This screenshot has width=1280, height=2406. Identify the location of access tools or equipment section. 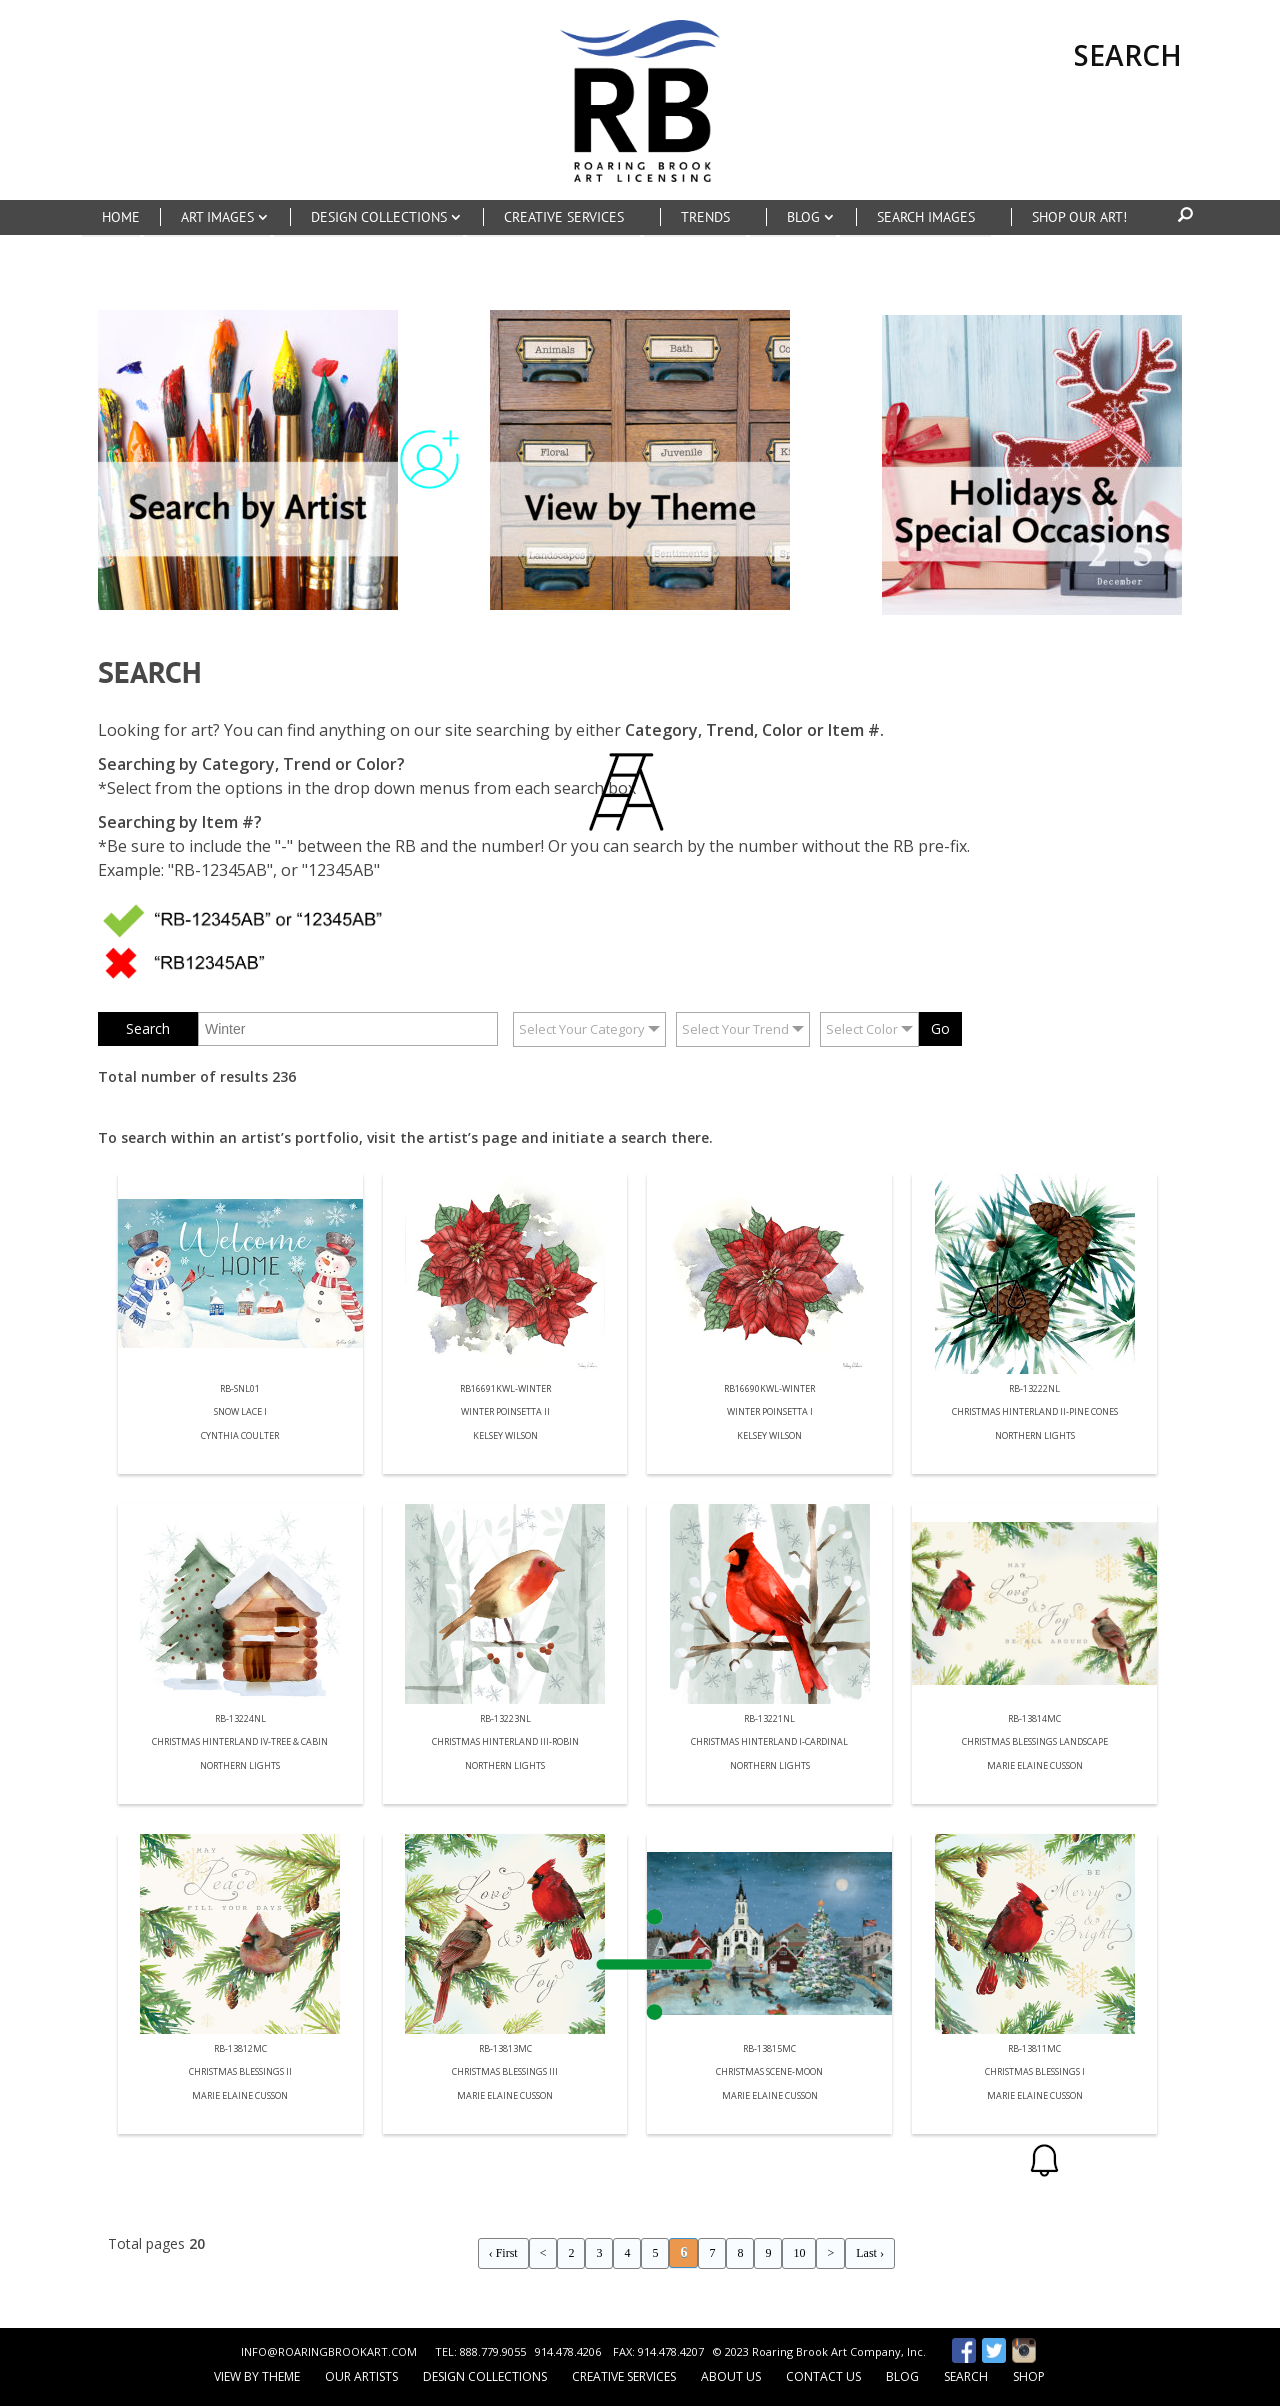
(628, 792).